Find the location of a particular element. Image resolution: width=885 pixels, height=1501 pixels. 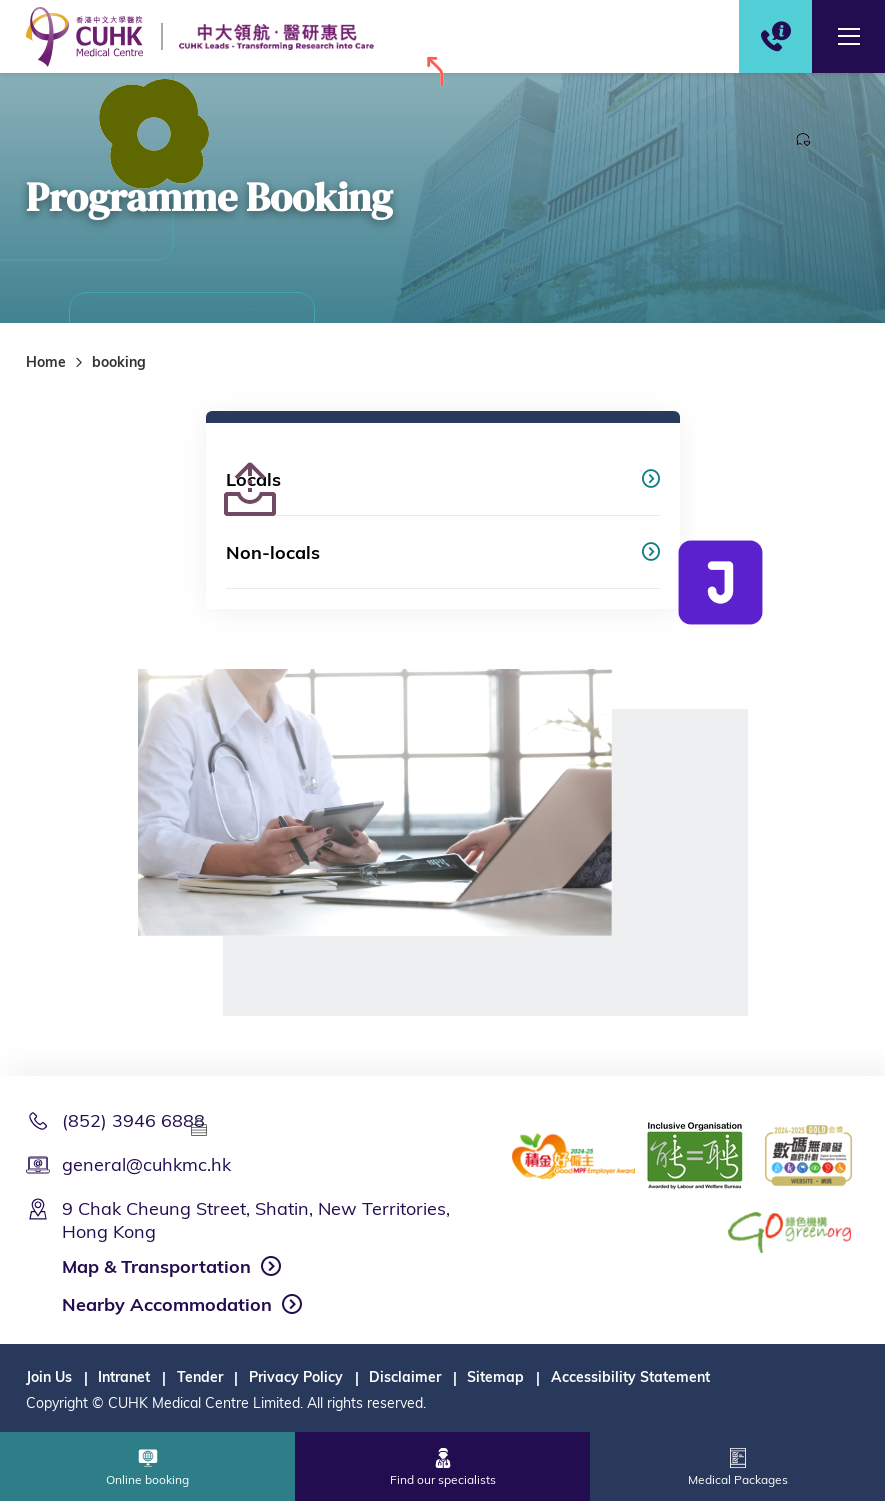

view liked or favorited messages is located at coordinates (803, 139).